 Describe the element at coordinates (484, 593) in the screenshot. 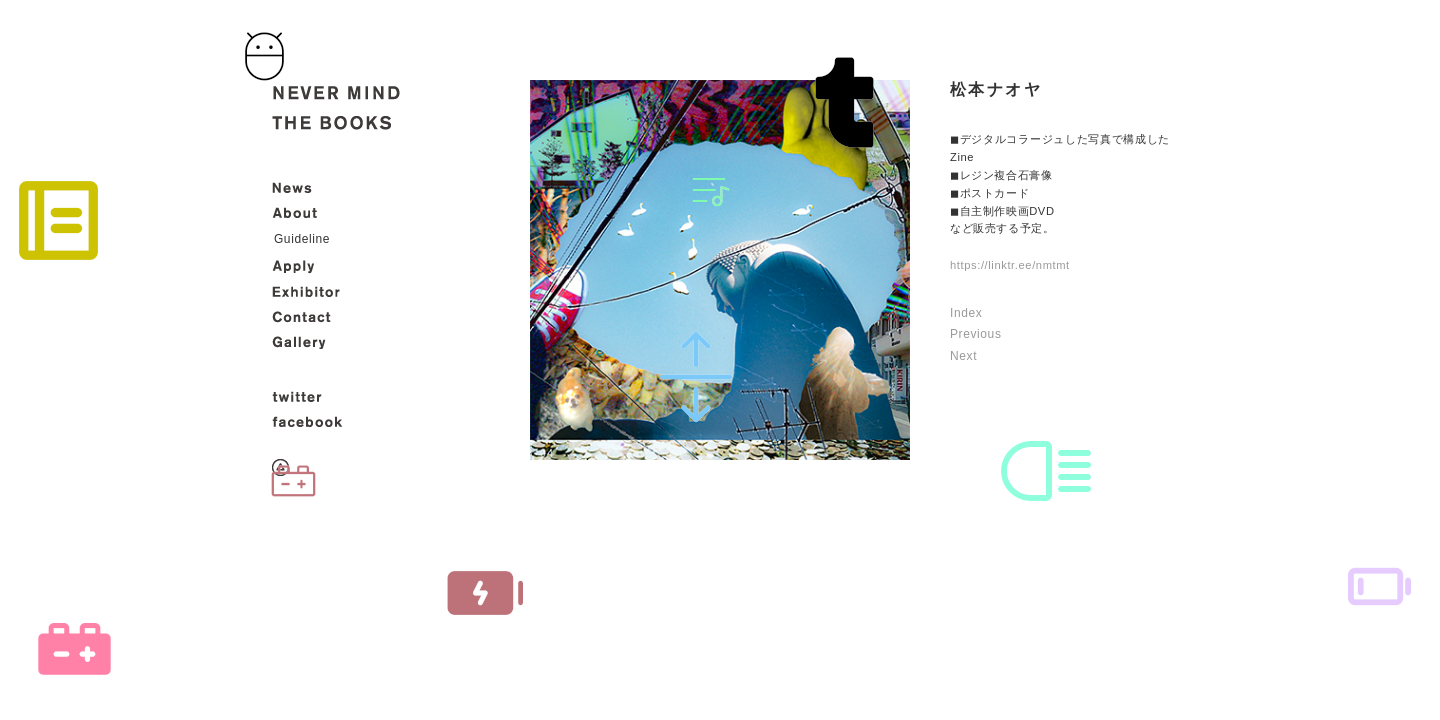

I see `indicates device is currently charging` at that location.